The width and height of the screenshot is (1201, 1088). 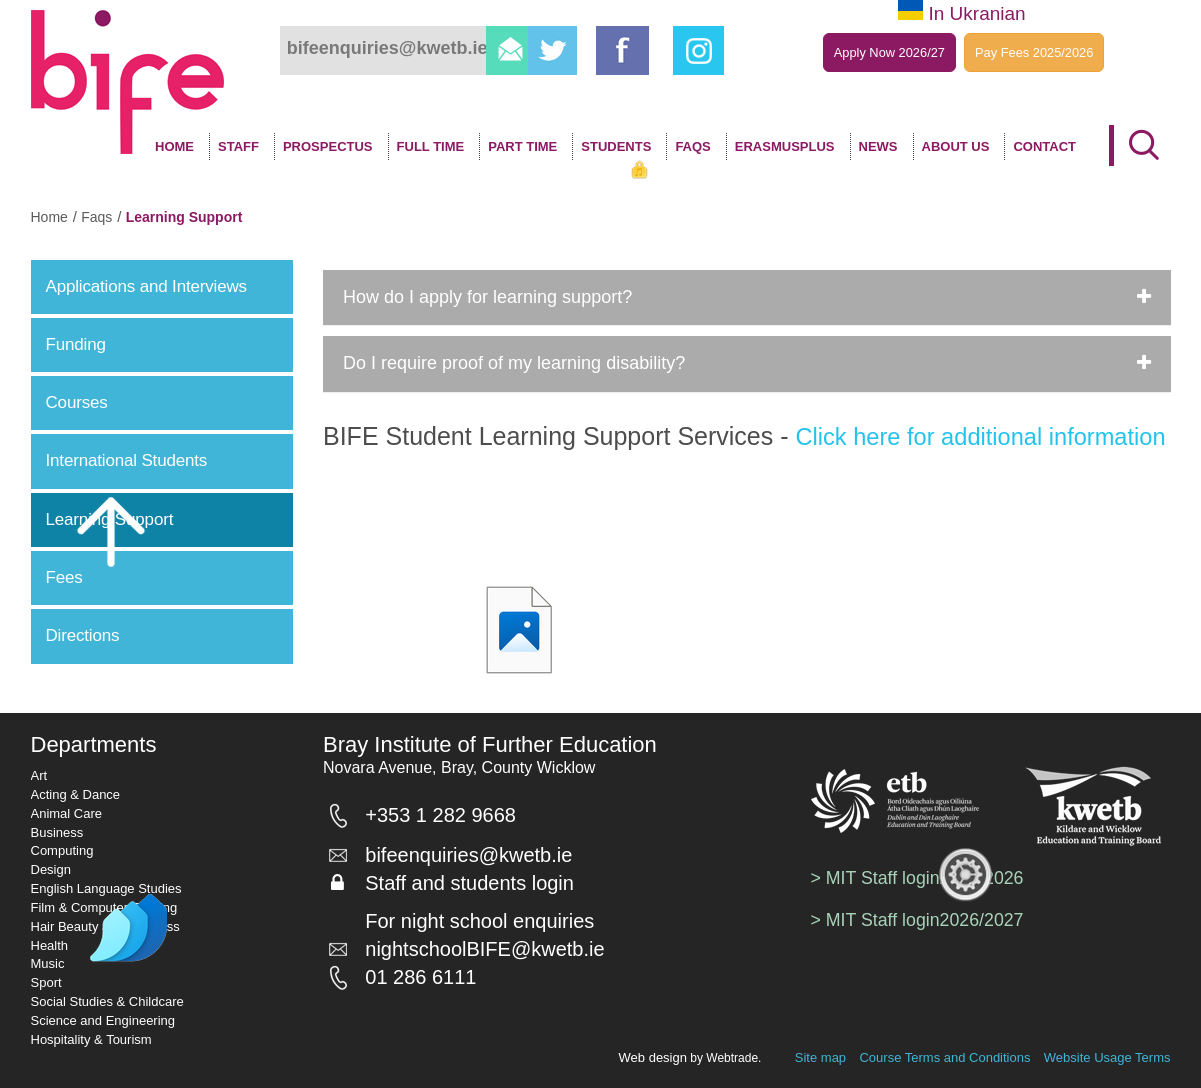 I want to click on indicates file or folder syncing to cloud, so click(x=111, y=532).